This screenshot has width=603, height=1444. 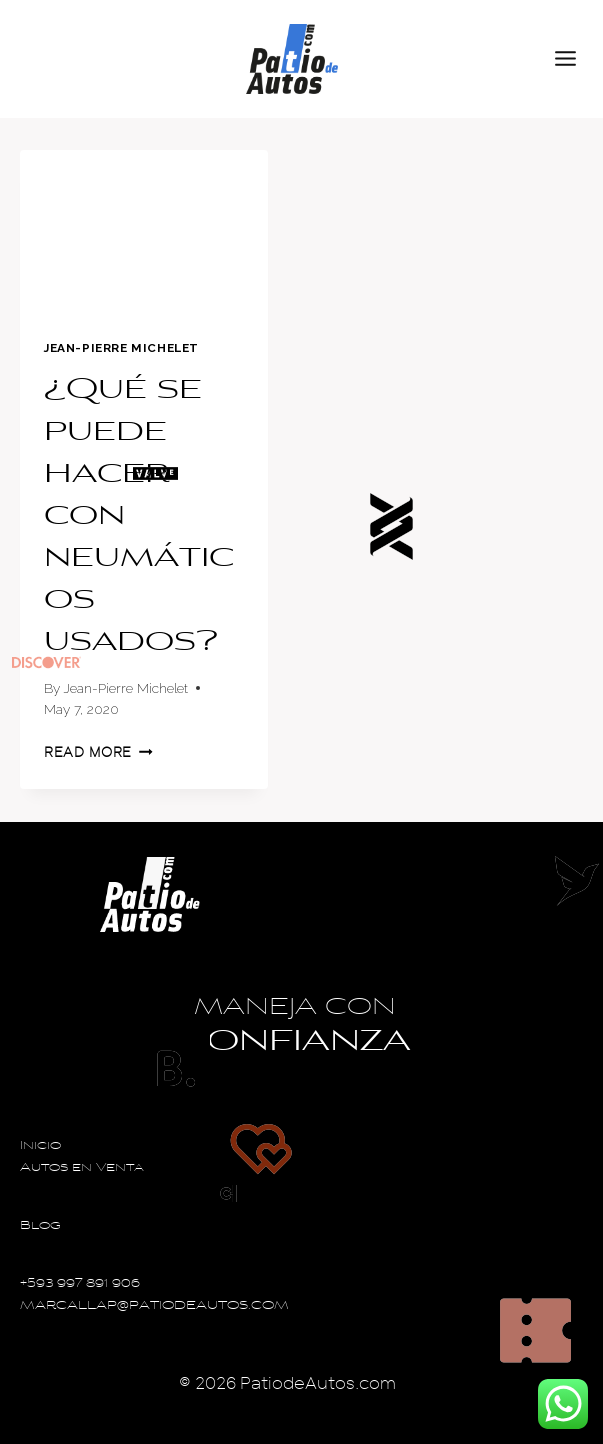 I want to click on pay with Discover card, so click(x=46, y=662).